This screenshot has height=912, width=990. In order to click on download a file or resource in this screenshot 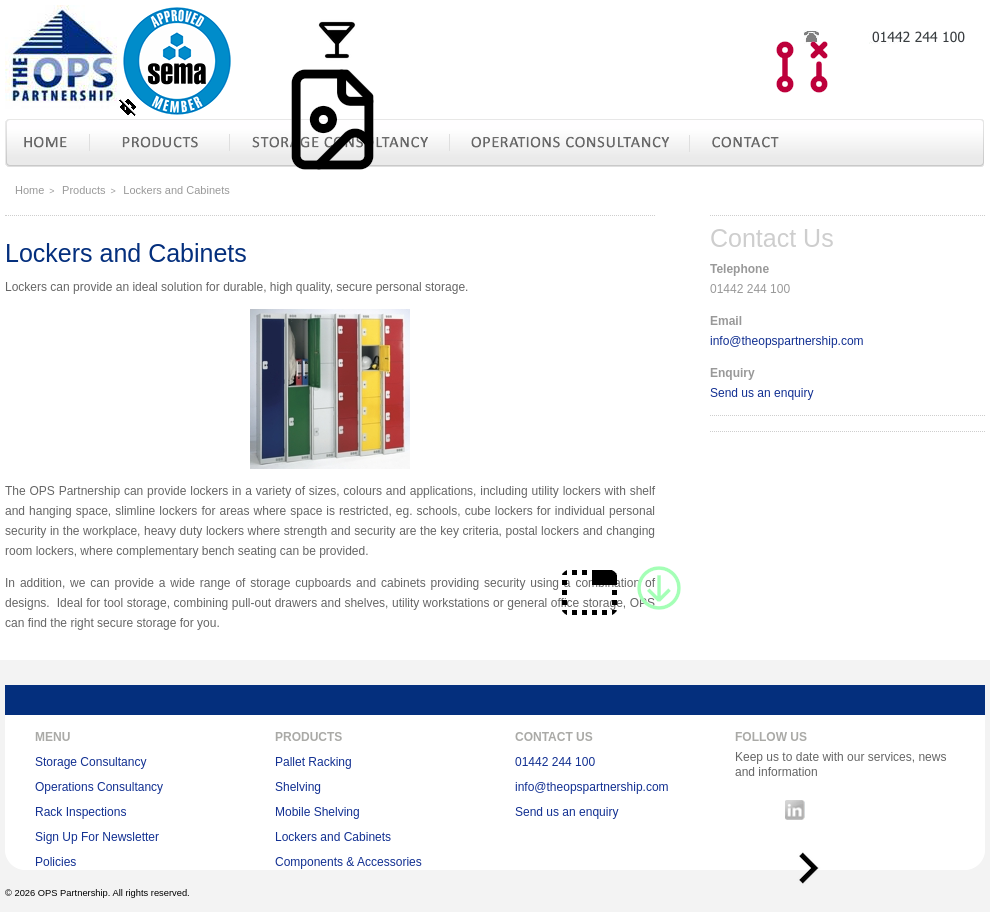, I will do `click(659, 588)`.